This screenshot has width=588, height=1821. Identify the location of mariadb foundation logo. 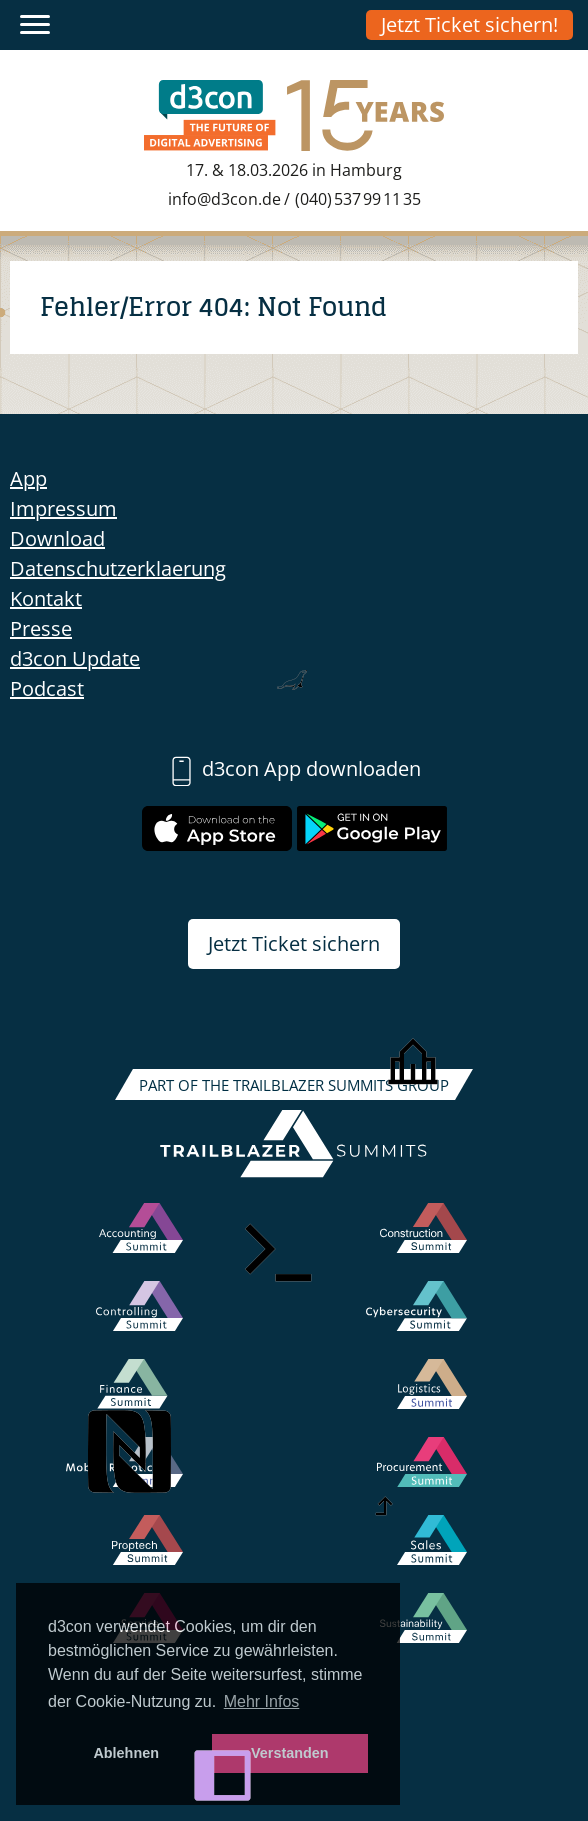
(292, 680).